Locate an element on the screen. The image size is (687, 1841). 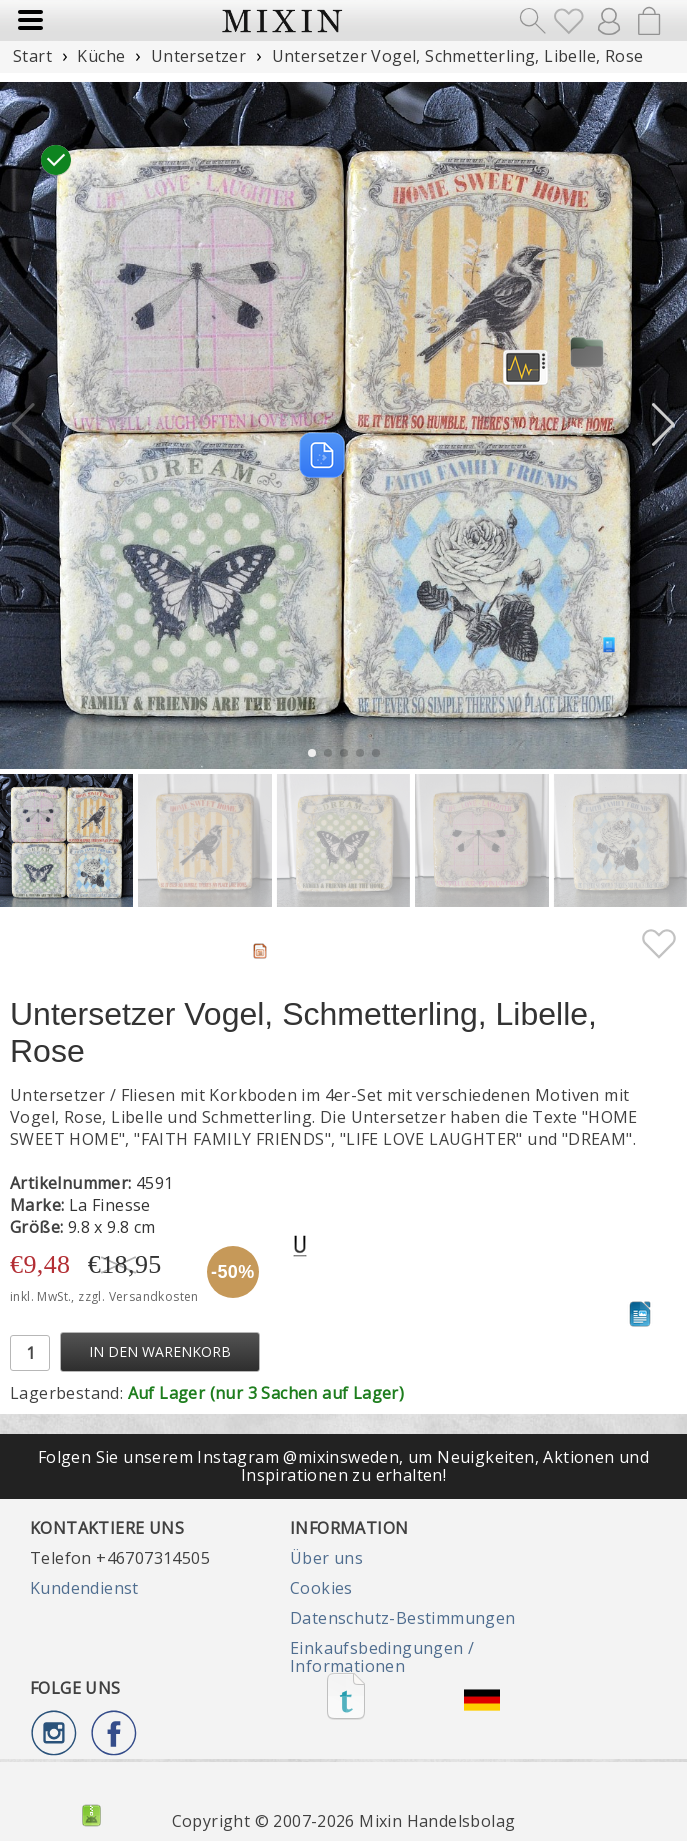
indicates file has been successfully synced is located at coordinates (56, 160).